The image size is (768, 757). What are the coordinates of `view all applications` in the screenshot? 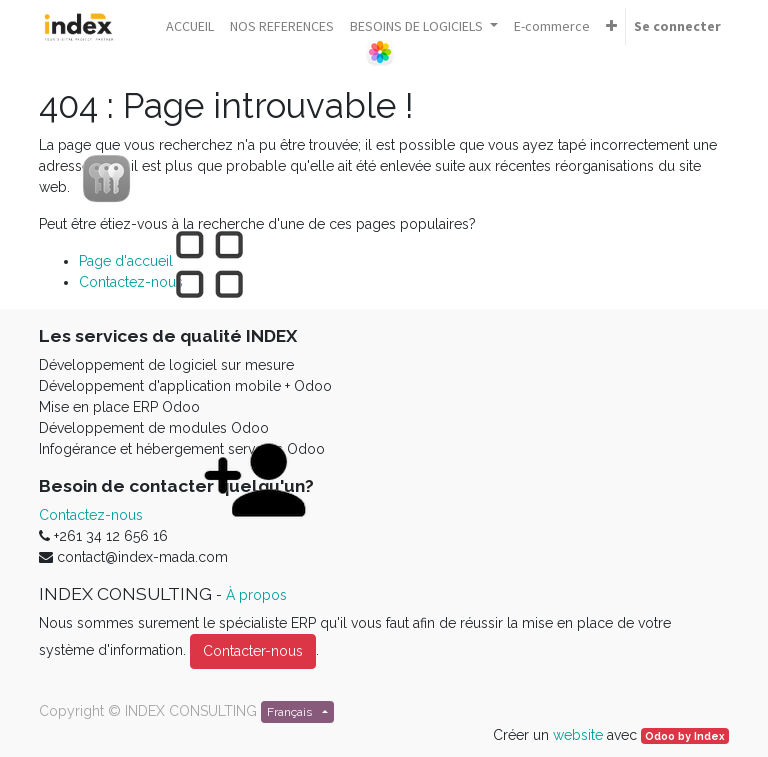 It's located at (209, 264).